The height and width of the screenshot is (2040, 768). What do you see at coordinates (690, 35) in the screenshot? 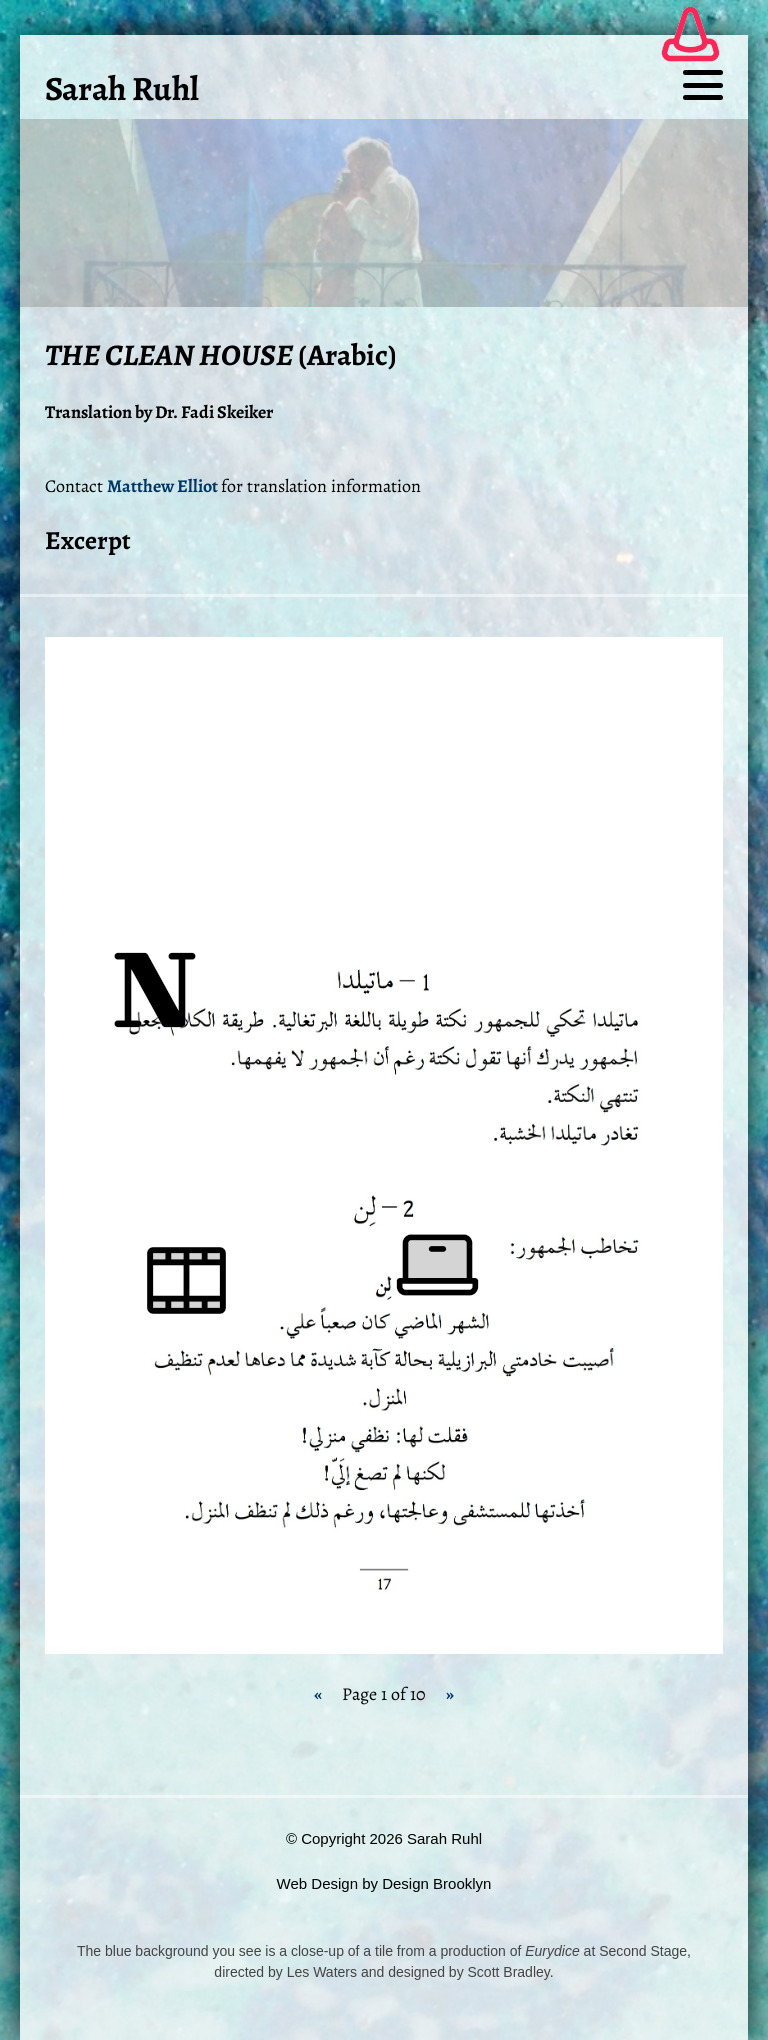
I see `open VLC media player` at bounding box center [690, 35].